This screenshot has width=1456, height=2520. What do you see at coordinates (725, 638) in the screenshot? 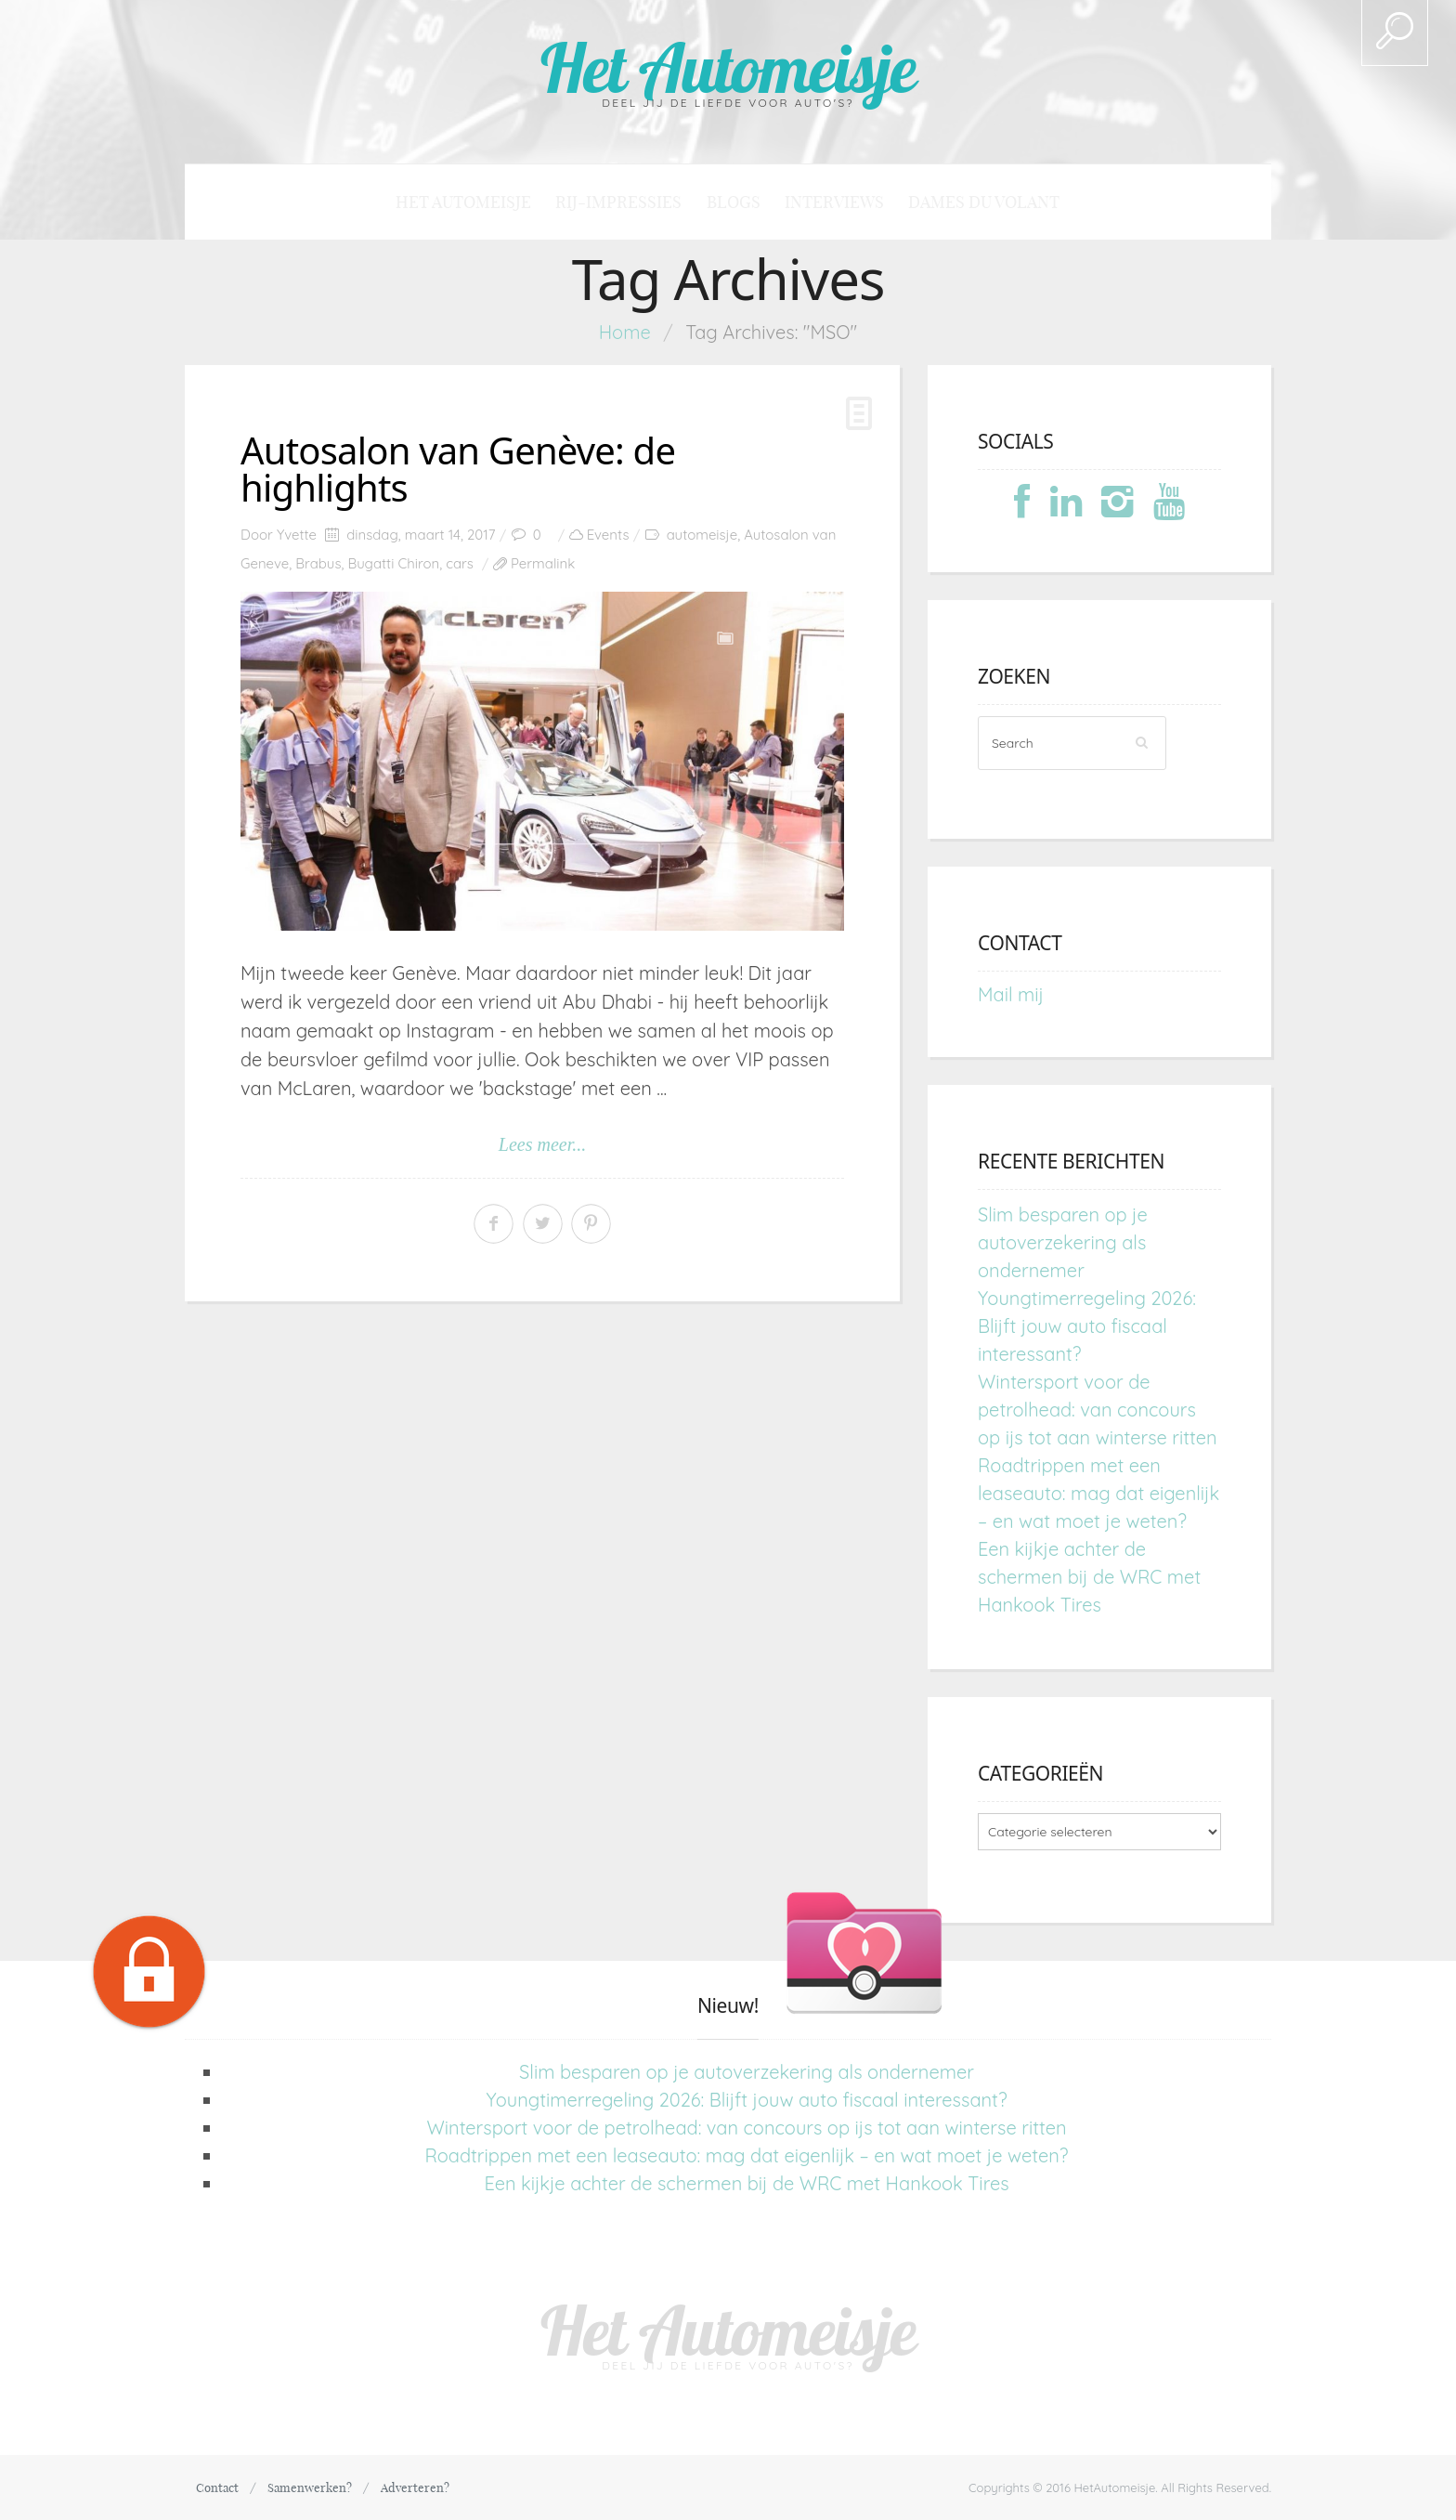
I see `access your media library folder` at bounding box center [725, 638].